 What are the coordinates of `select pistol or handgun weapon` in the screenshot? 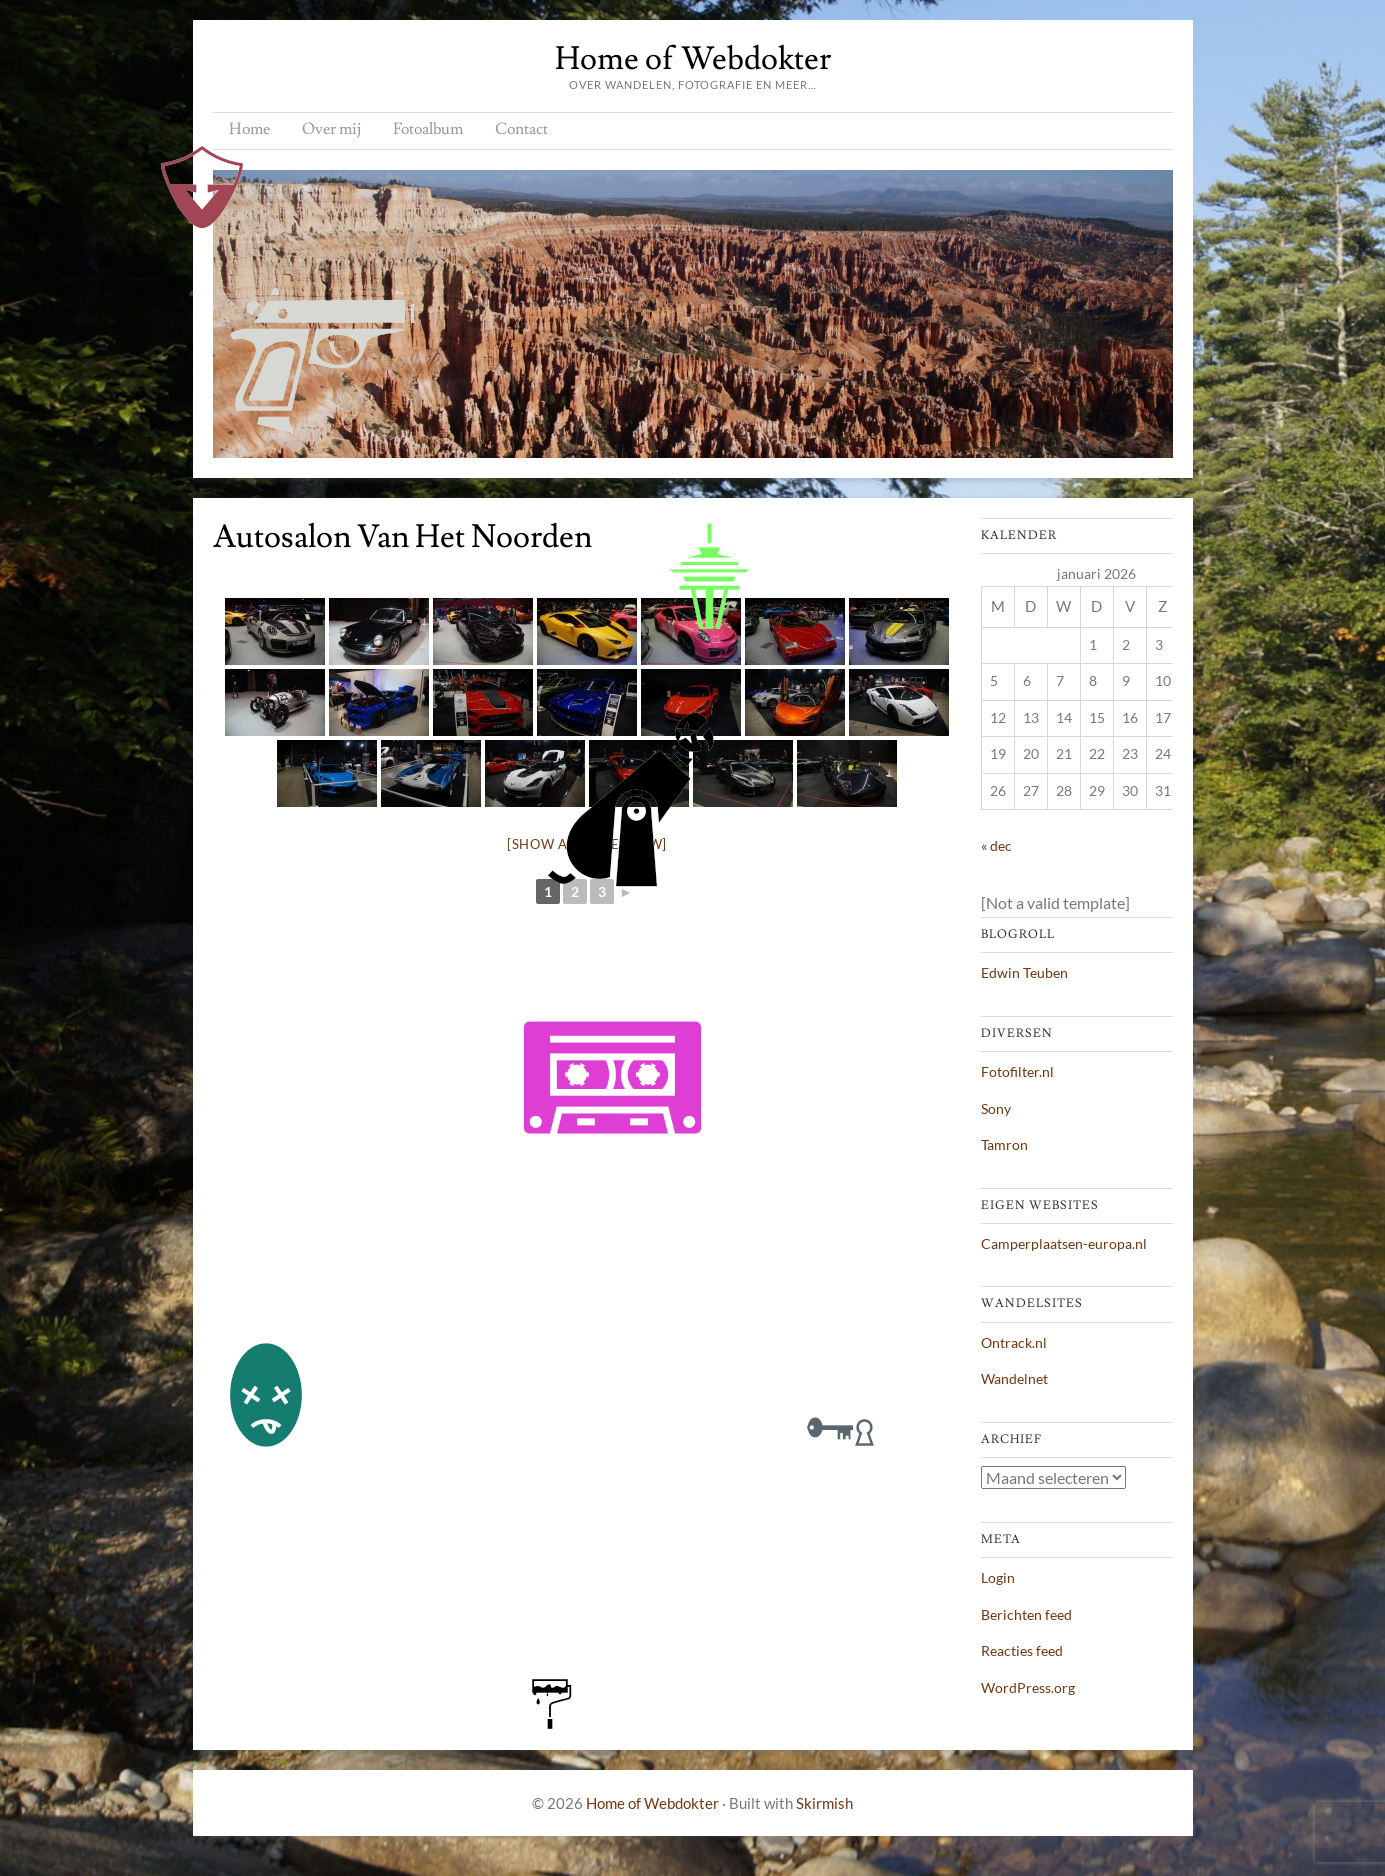 It's located at (322, 360).